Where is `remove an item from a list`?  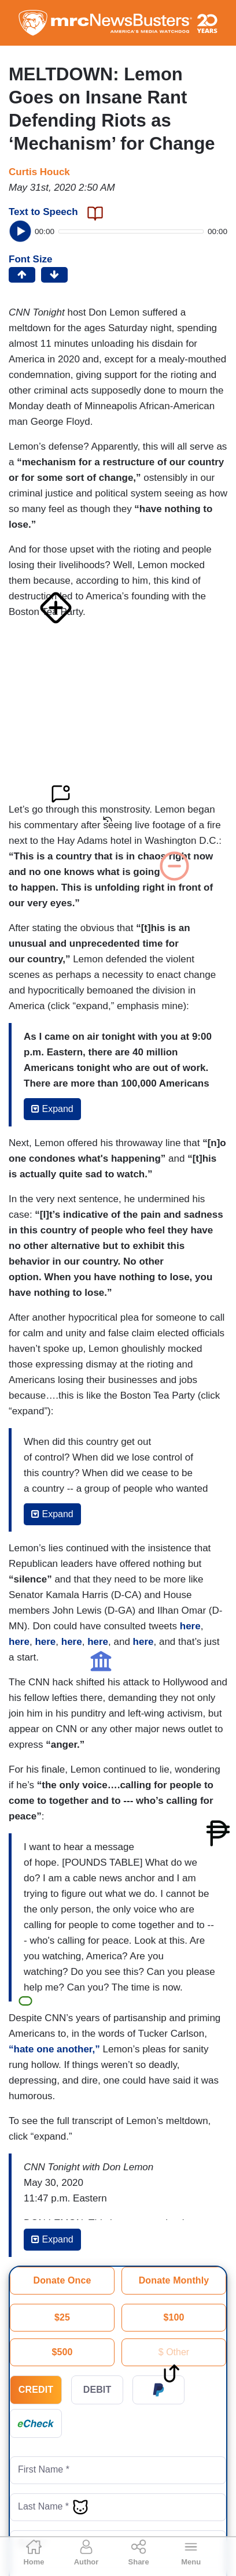
remove an item from a list is located at coordinates (174, 866).